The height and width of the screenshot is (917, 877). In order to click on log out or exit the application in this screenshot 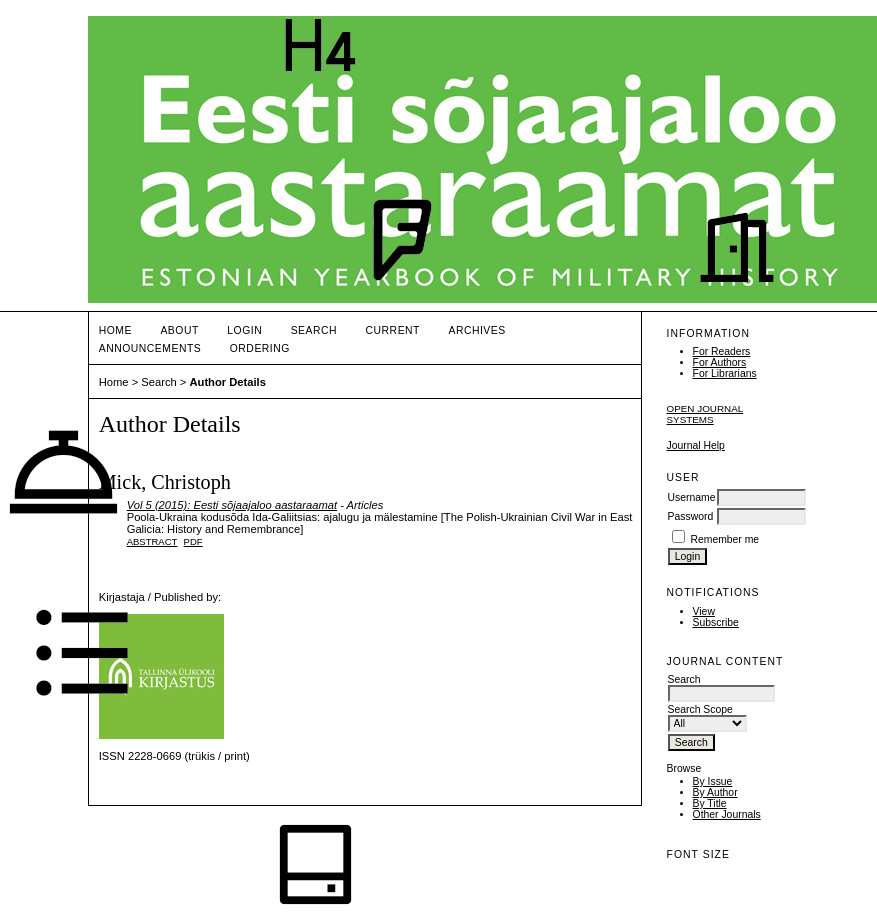, I will do `click(737, 249)`.